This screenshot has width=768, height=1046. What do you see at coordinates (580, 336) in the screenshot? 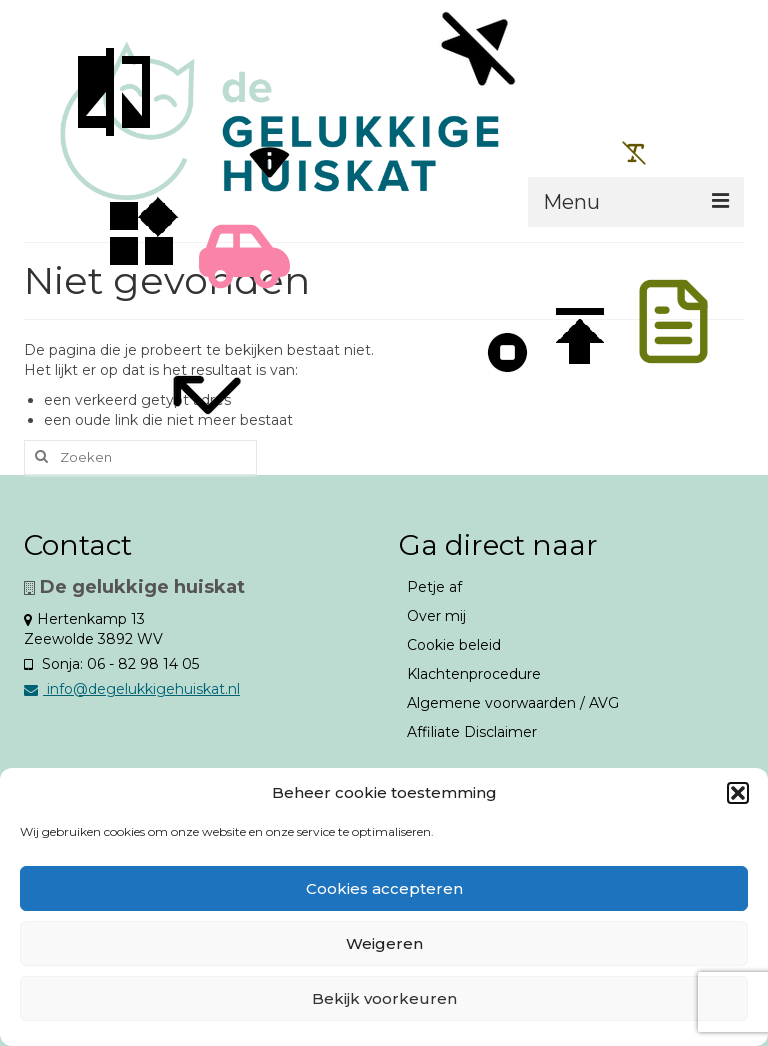
I see `publish or upload content` at bounding box center [580, 336].